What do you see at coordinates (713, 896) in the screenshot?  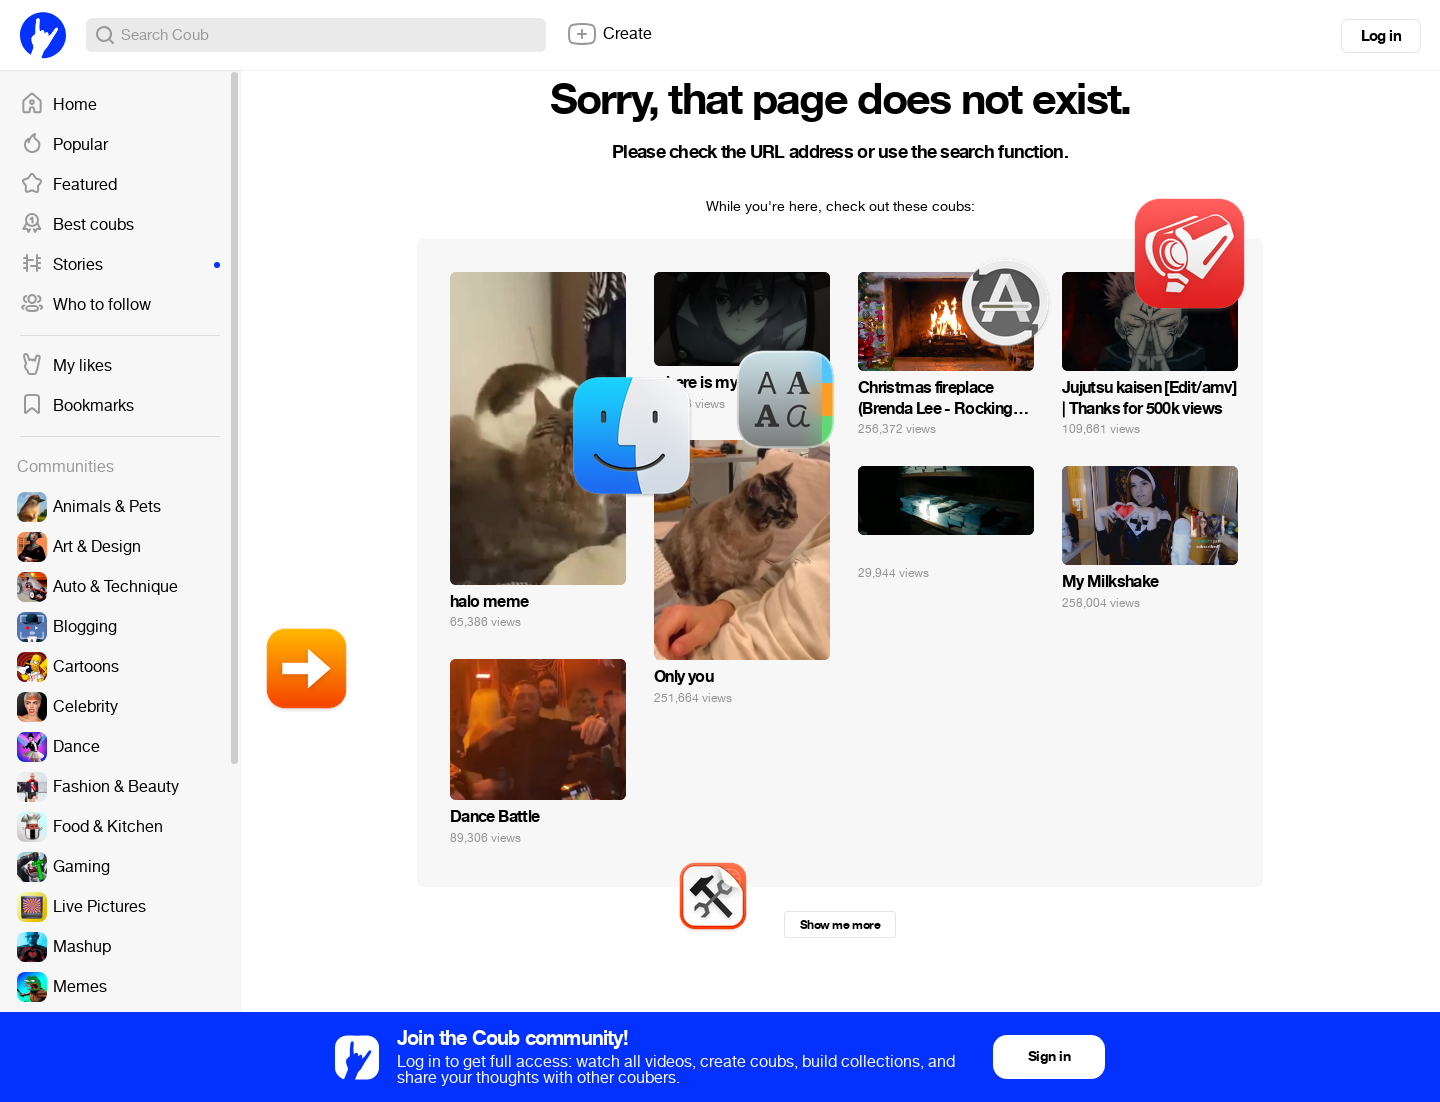 I see `open pdf mix tool app` at bounding box center [713, 896].